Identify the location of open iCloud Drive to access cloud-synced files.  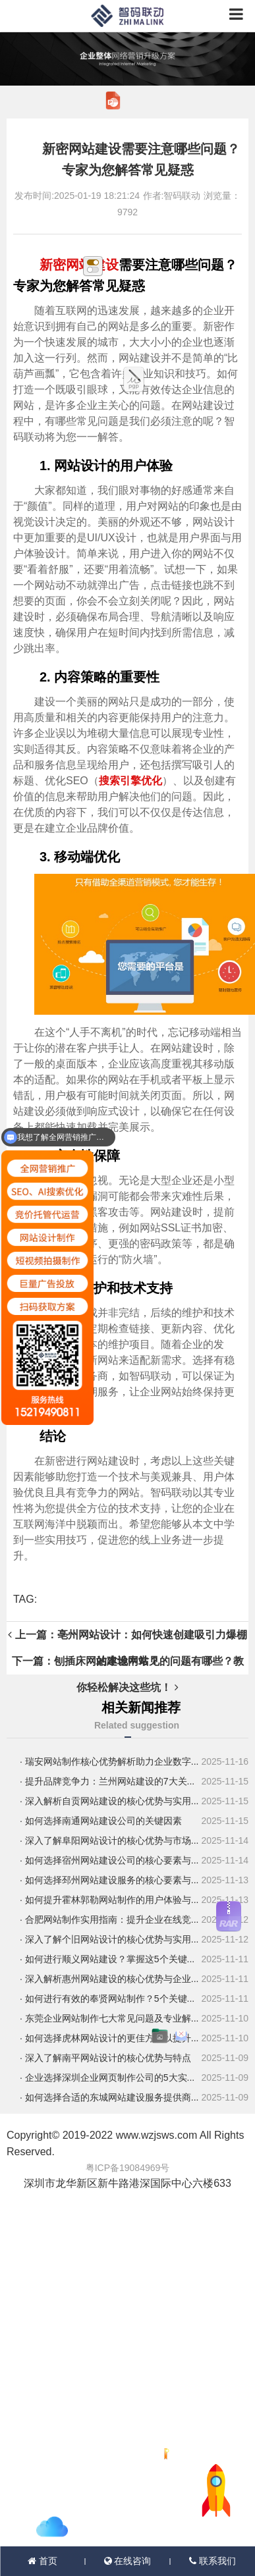
(52, 2527).